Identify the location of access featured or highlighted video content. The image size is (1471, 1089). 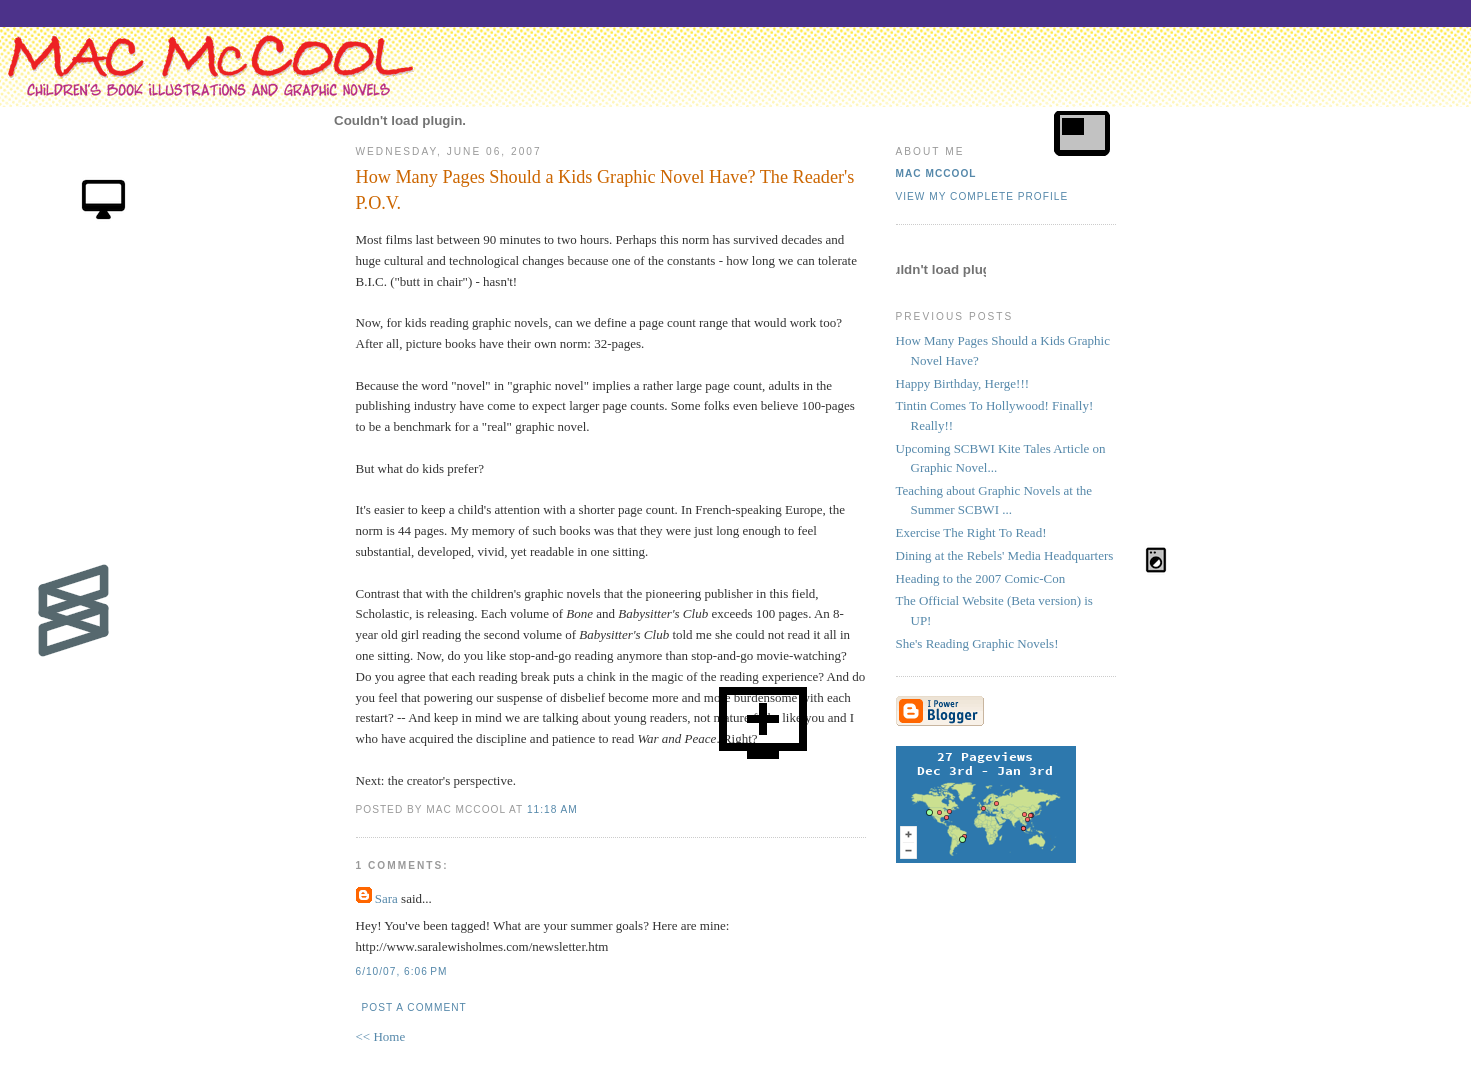
(1082, 133).